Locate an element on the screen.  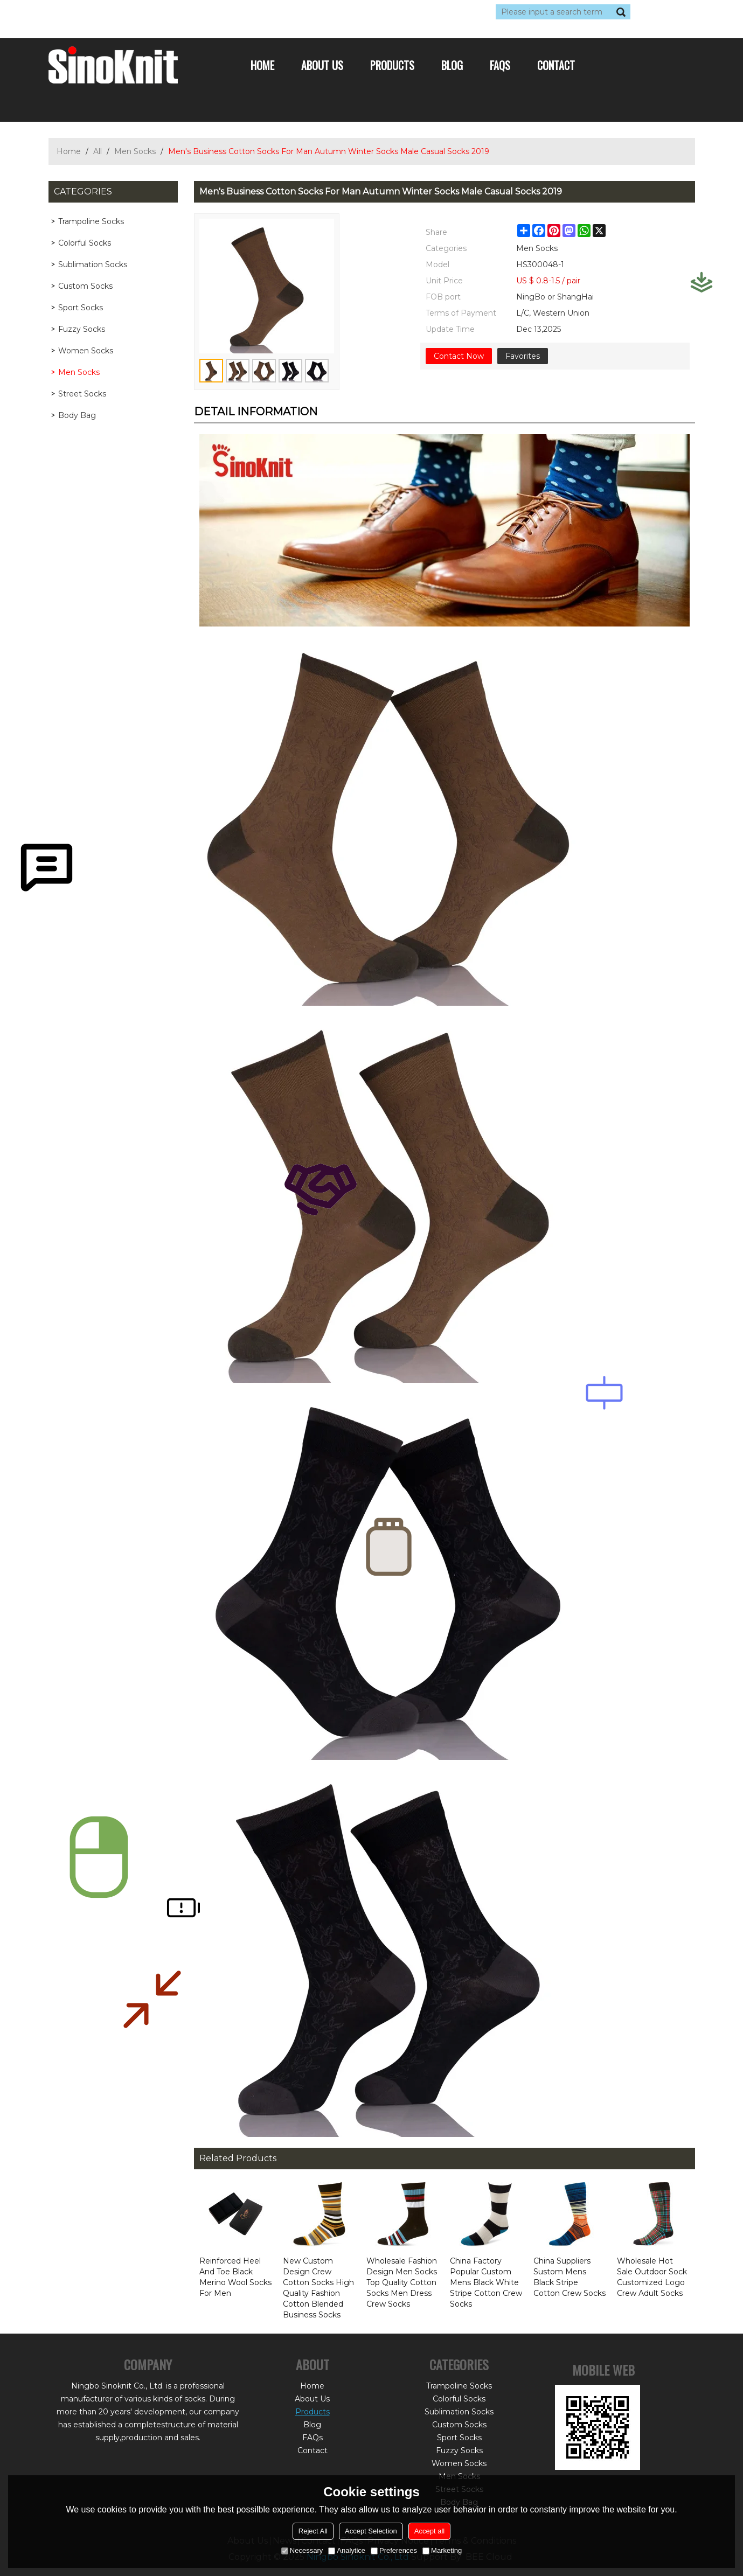
add item to stack is located at coordinates (702, 283).